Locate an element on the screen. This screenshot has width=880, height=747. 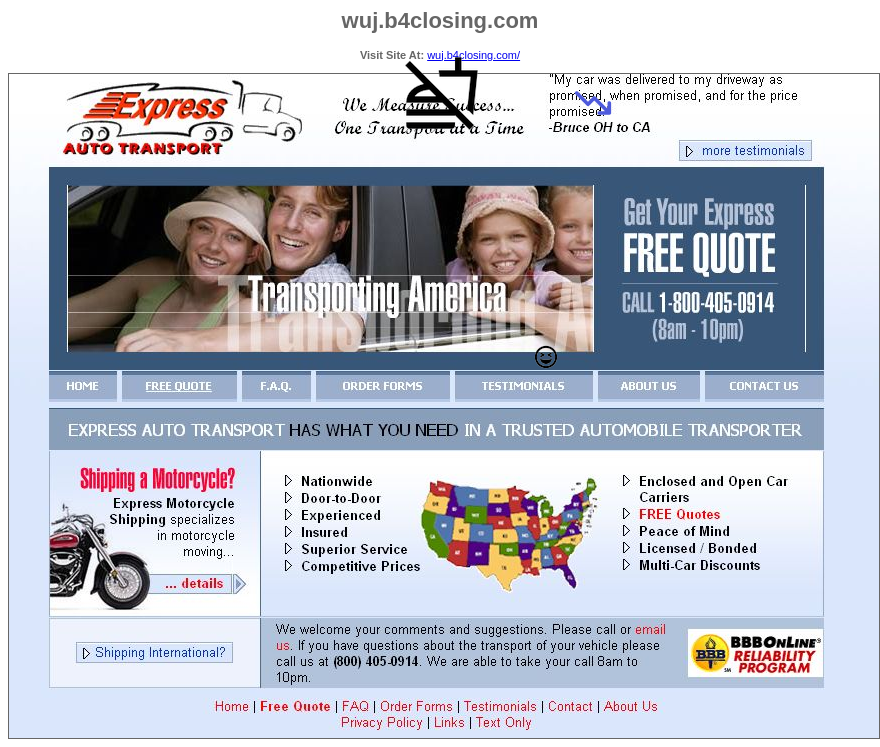
indicates a declining trend or decrease in value is located at coordinates (593, 103).